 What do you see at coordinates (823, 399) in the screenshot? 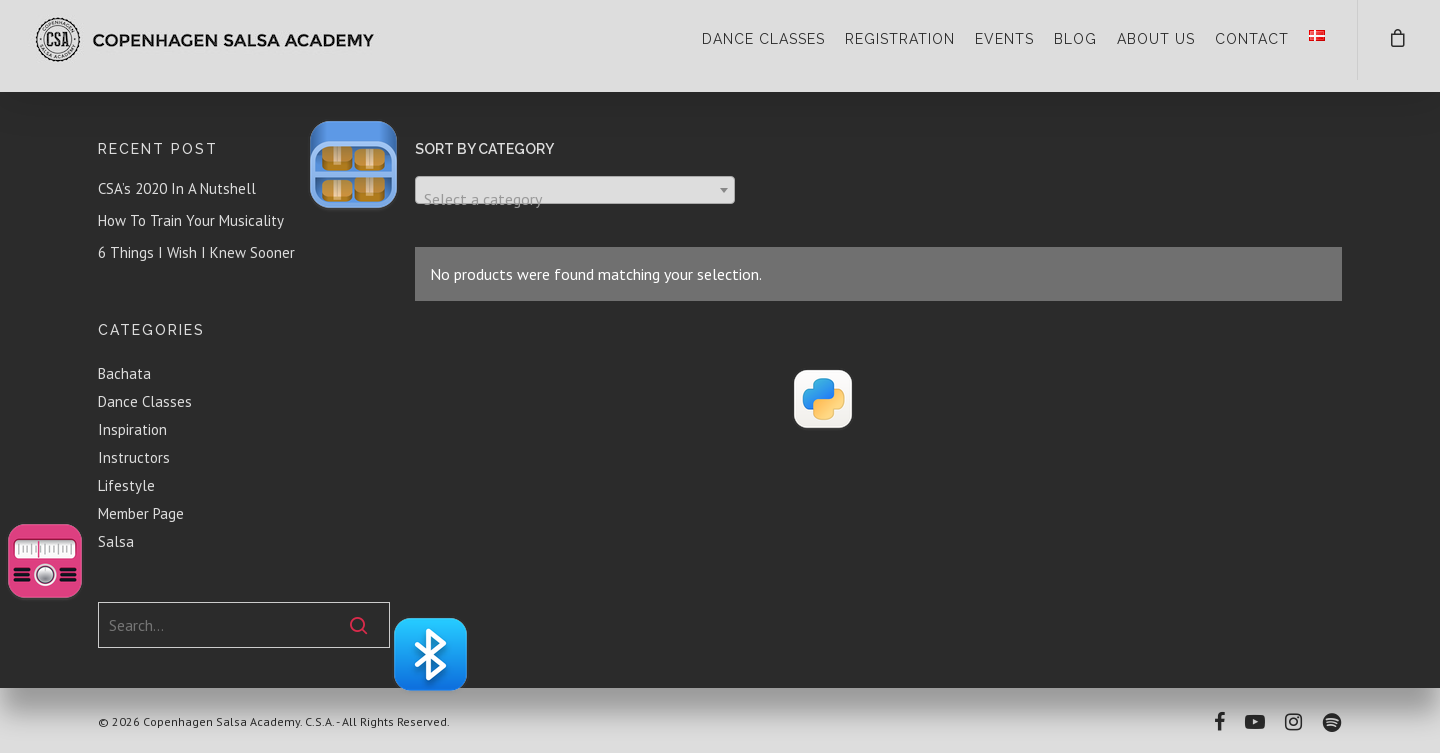
I see `open the Python programming environment` at bounding box center [823, 399].